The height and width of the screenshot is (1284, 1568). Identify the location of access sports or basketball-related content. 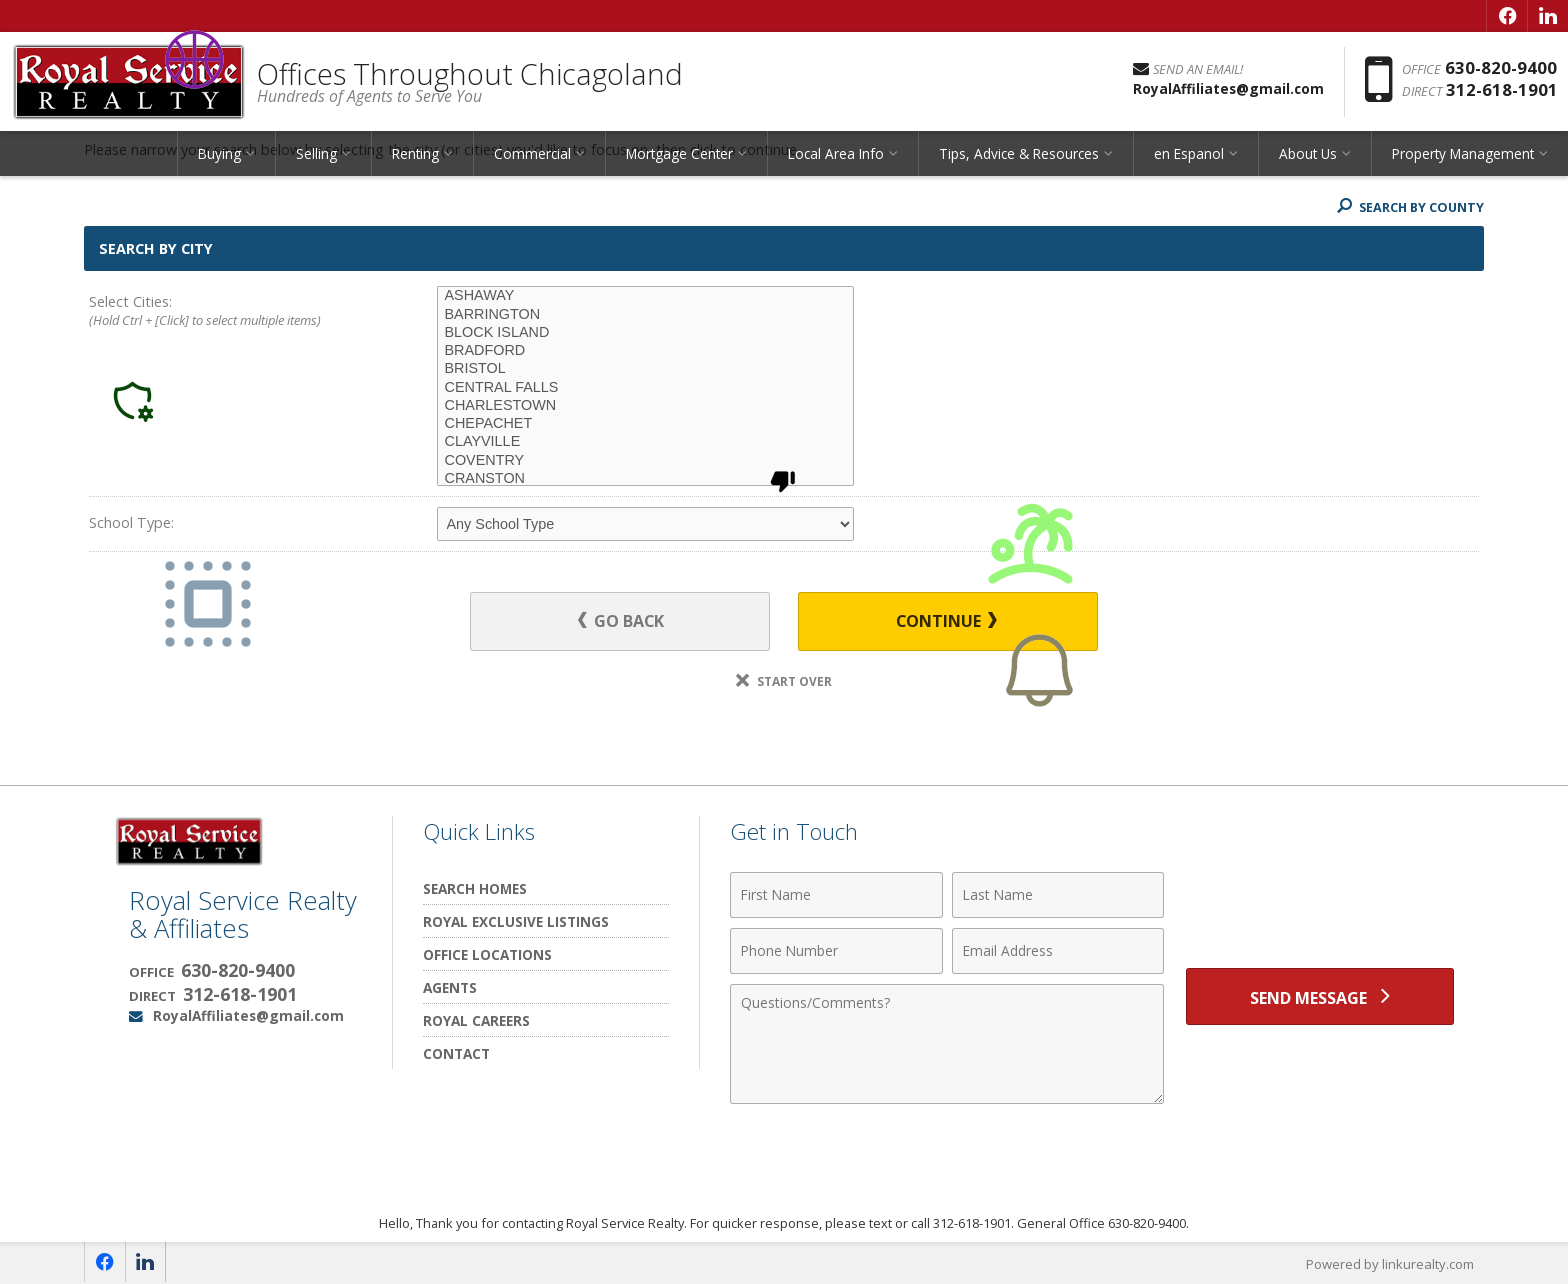
(194, 59).